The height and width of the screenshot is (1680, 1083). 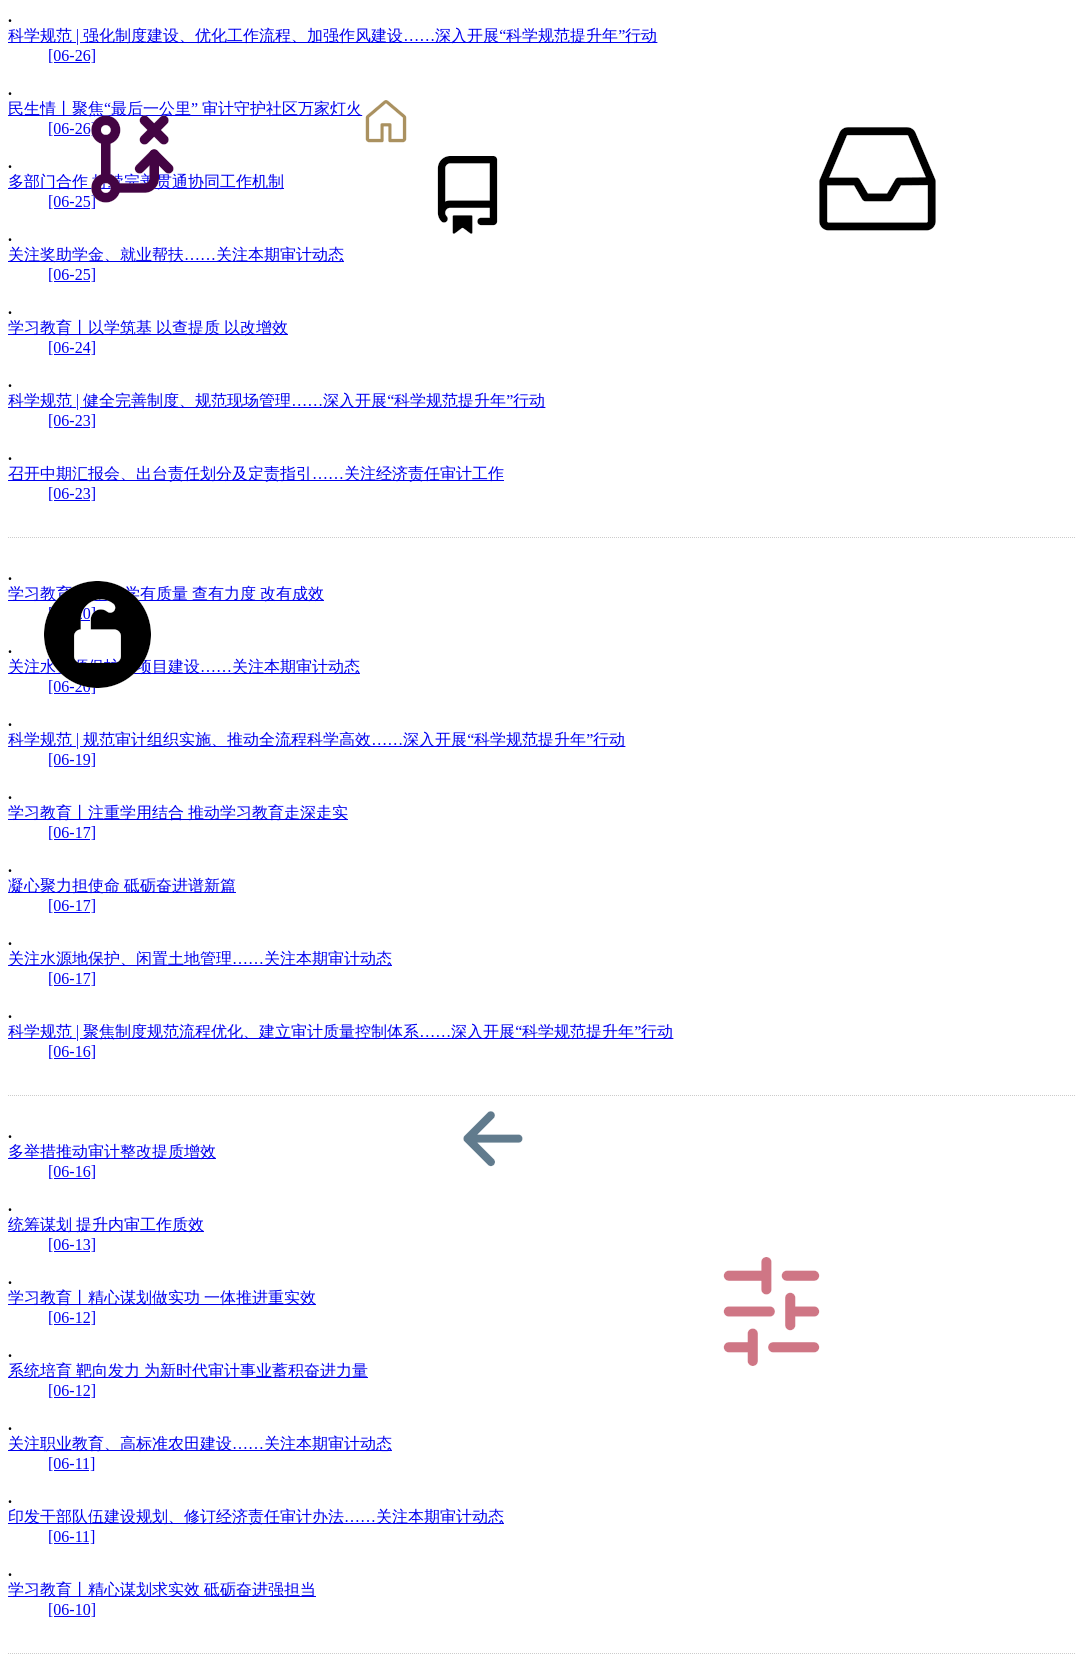 I want to click on access a code repository, so click(x=467, y=195).